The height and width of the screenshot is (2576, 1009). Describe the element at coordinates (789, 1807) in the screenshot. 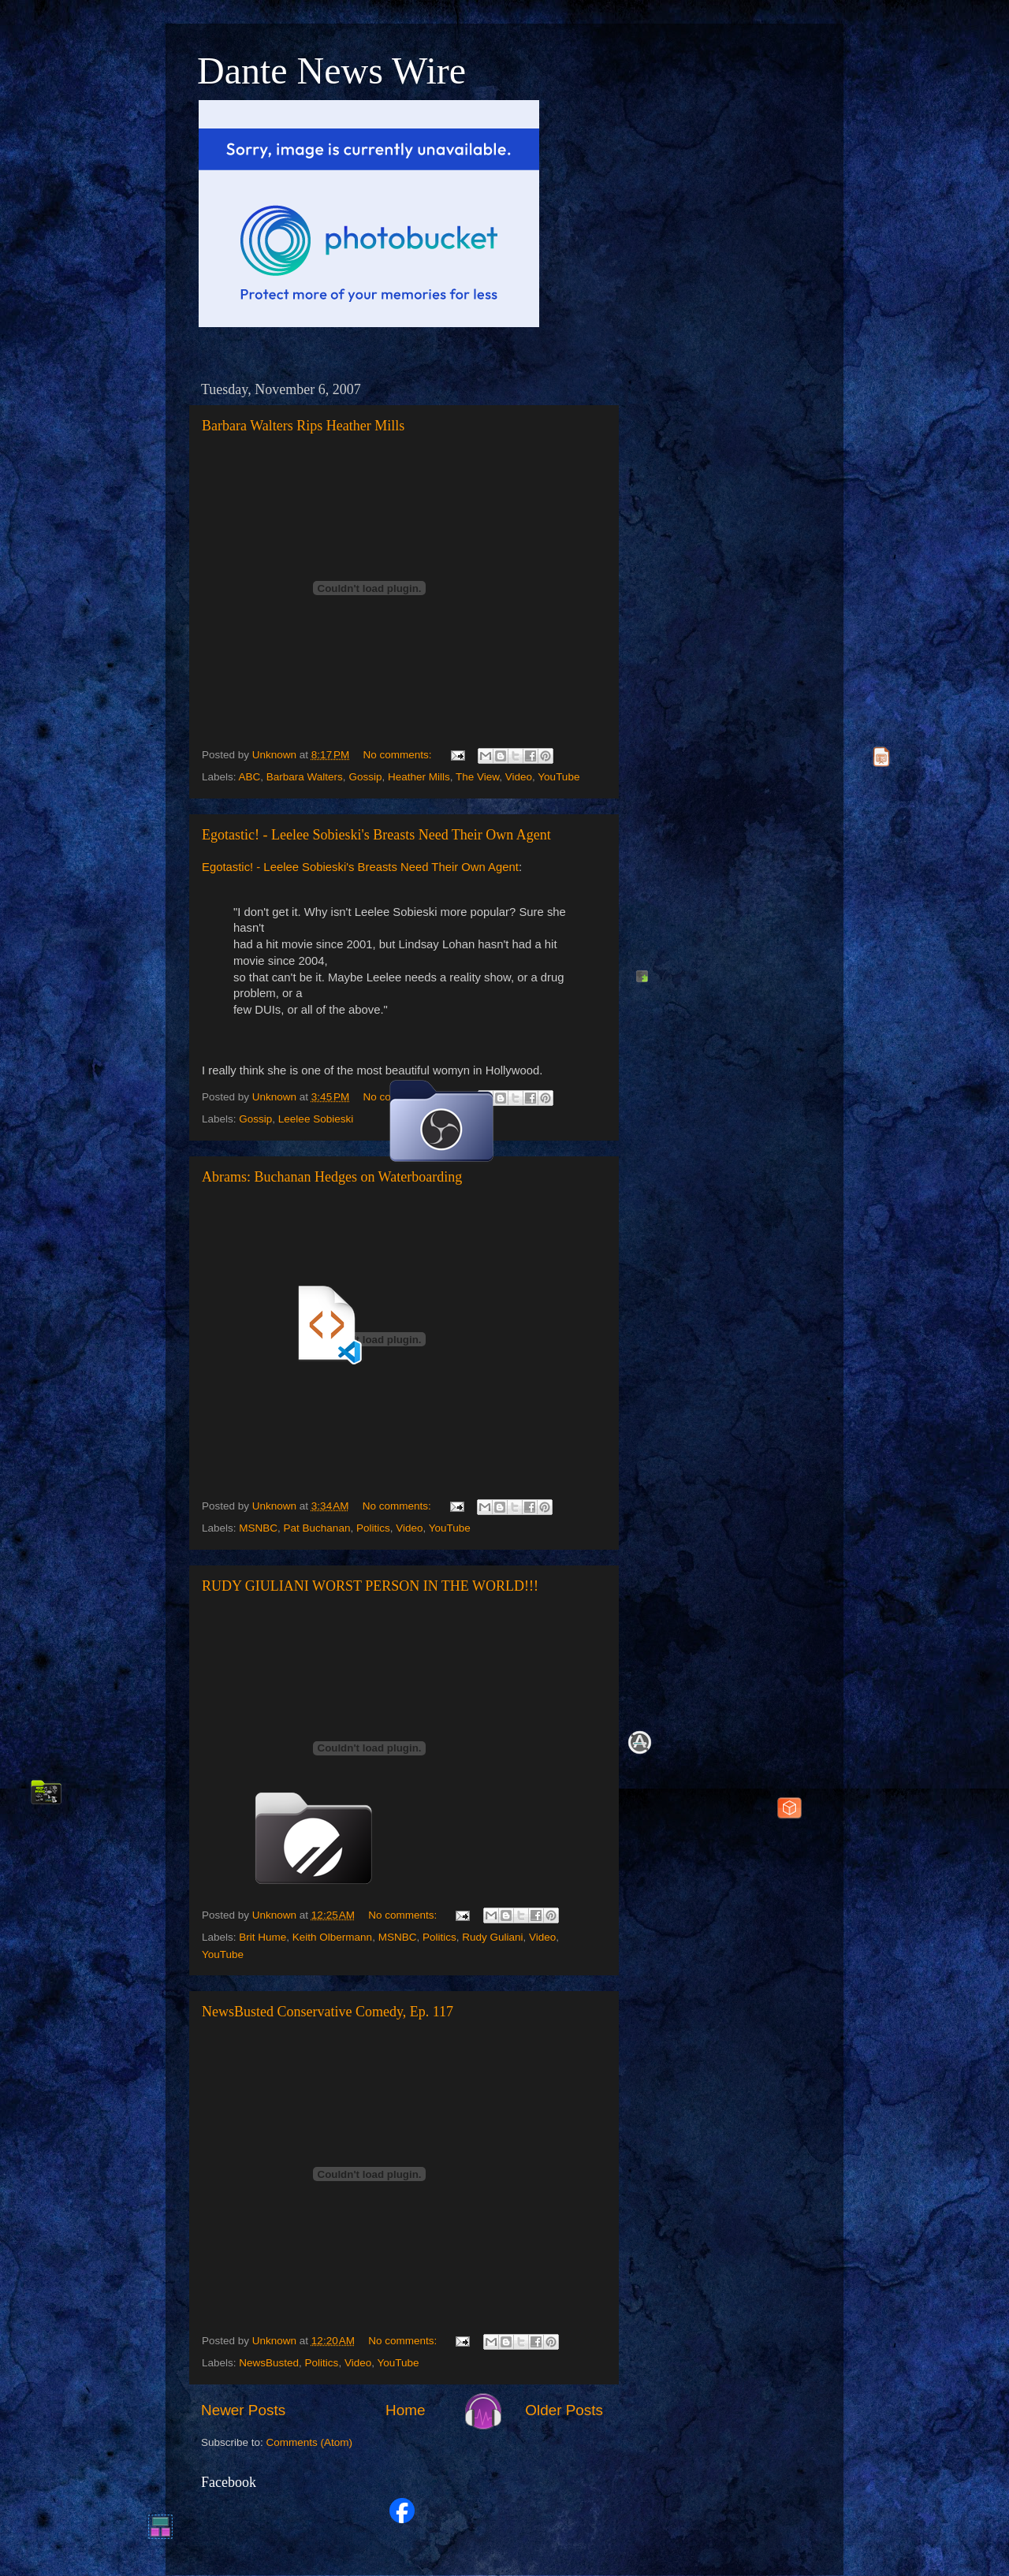

I see `a binary STL 3D model file` at that location.